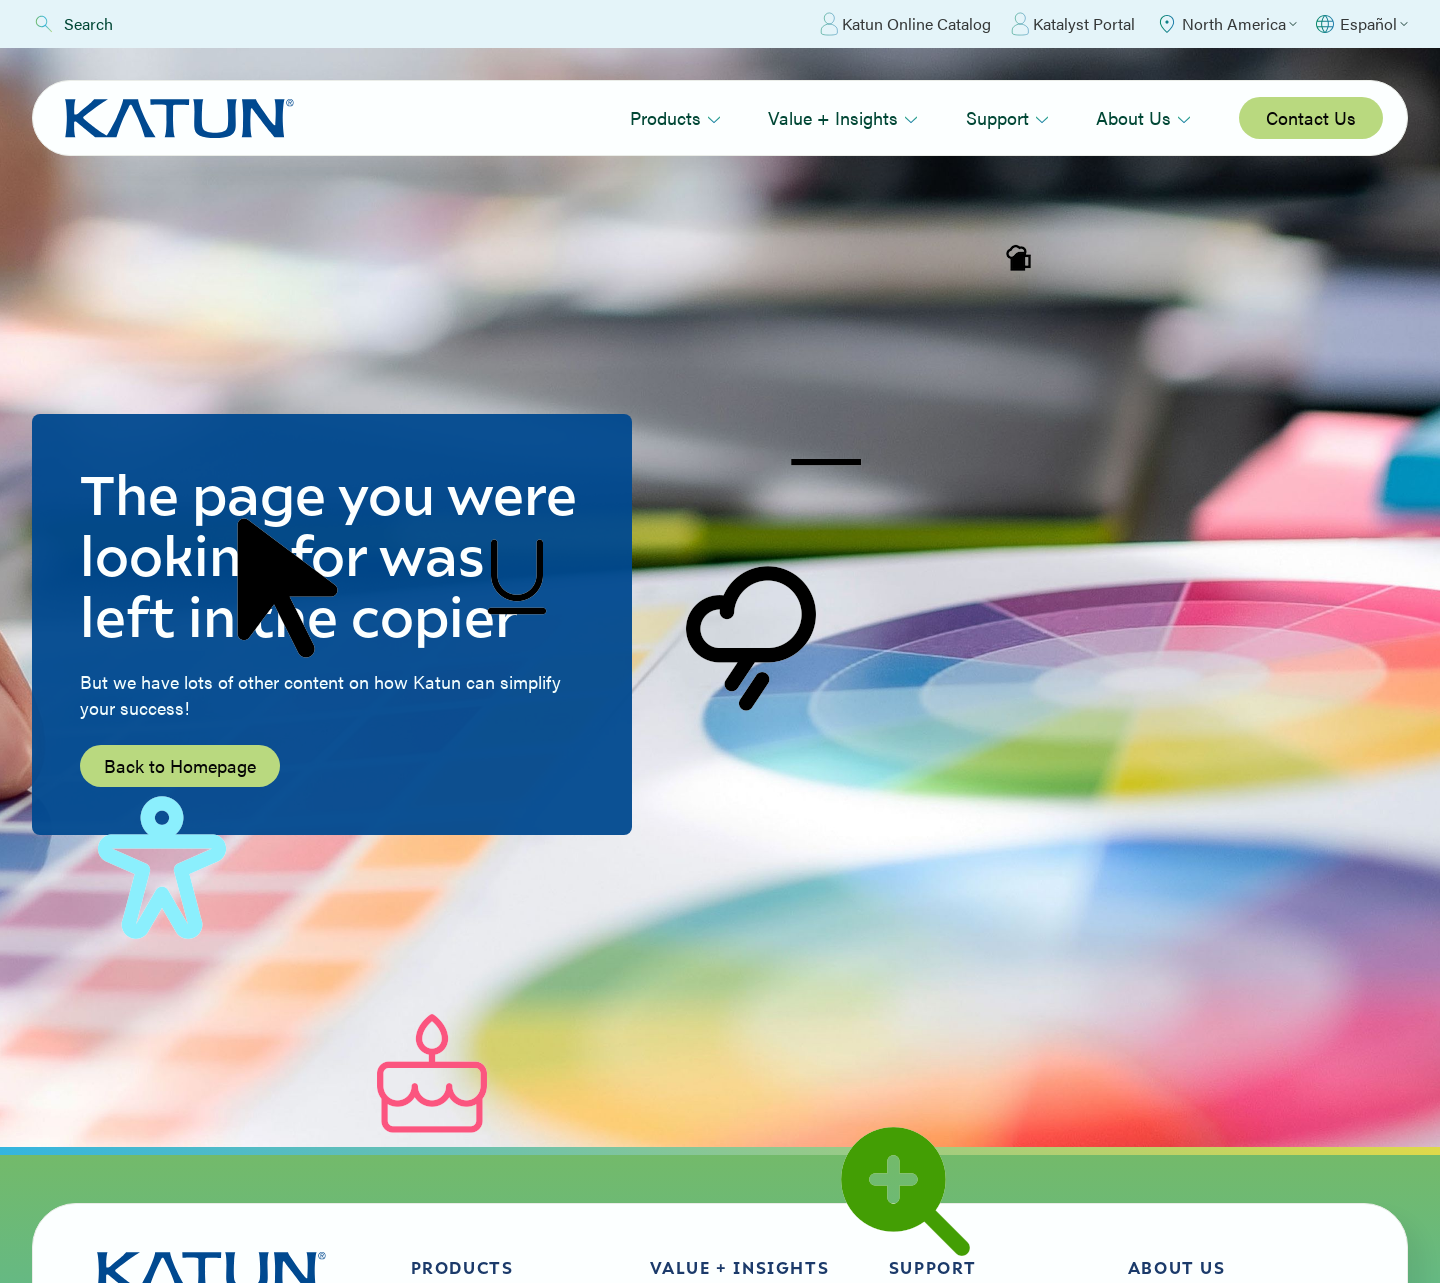 The image size is (1440, 1283). What do you see at coordinates (162, 870) in the screenshot?
I see `accessibility settings or features` at bounding box center [162, 870].